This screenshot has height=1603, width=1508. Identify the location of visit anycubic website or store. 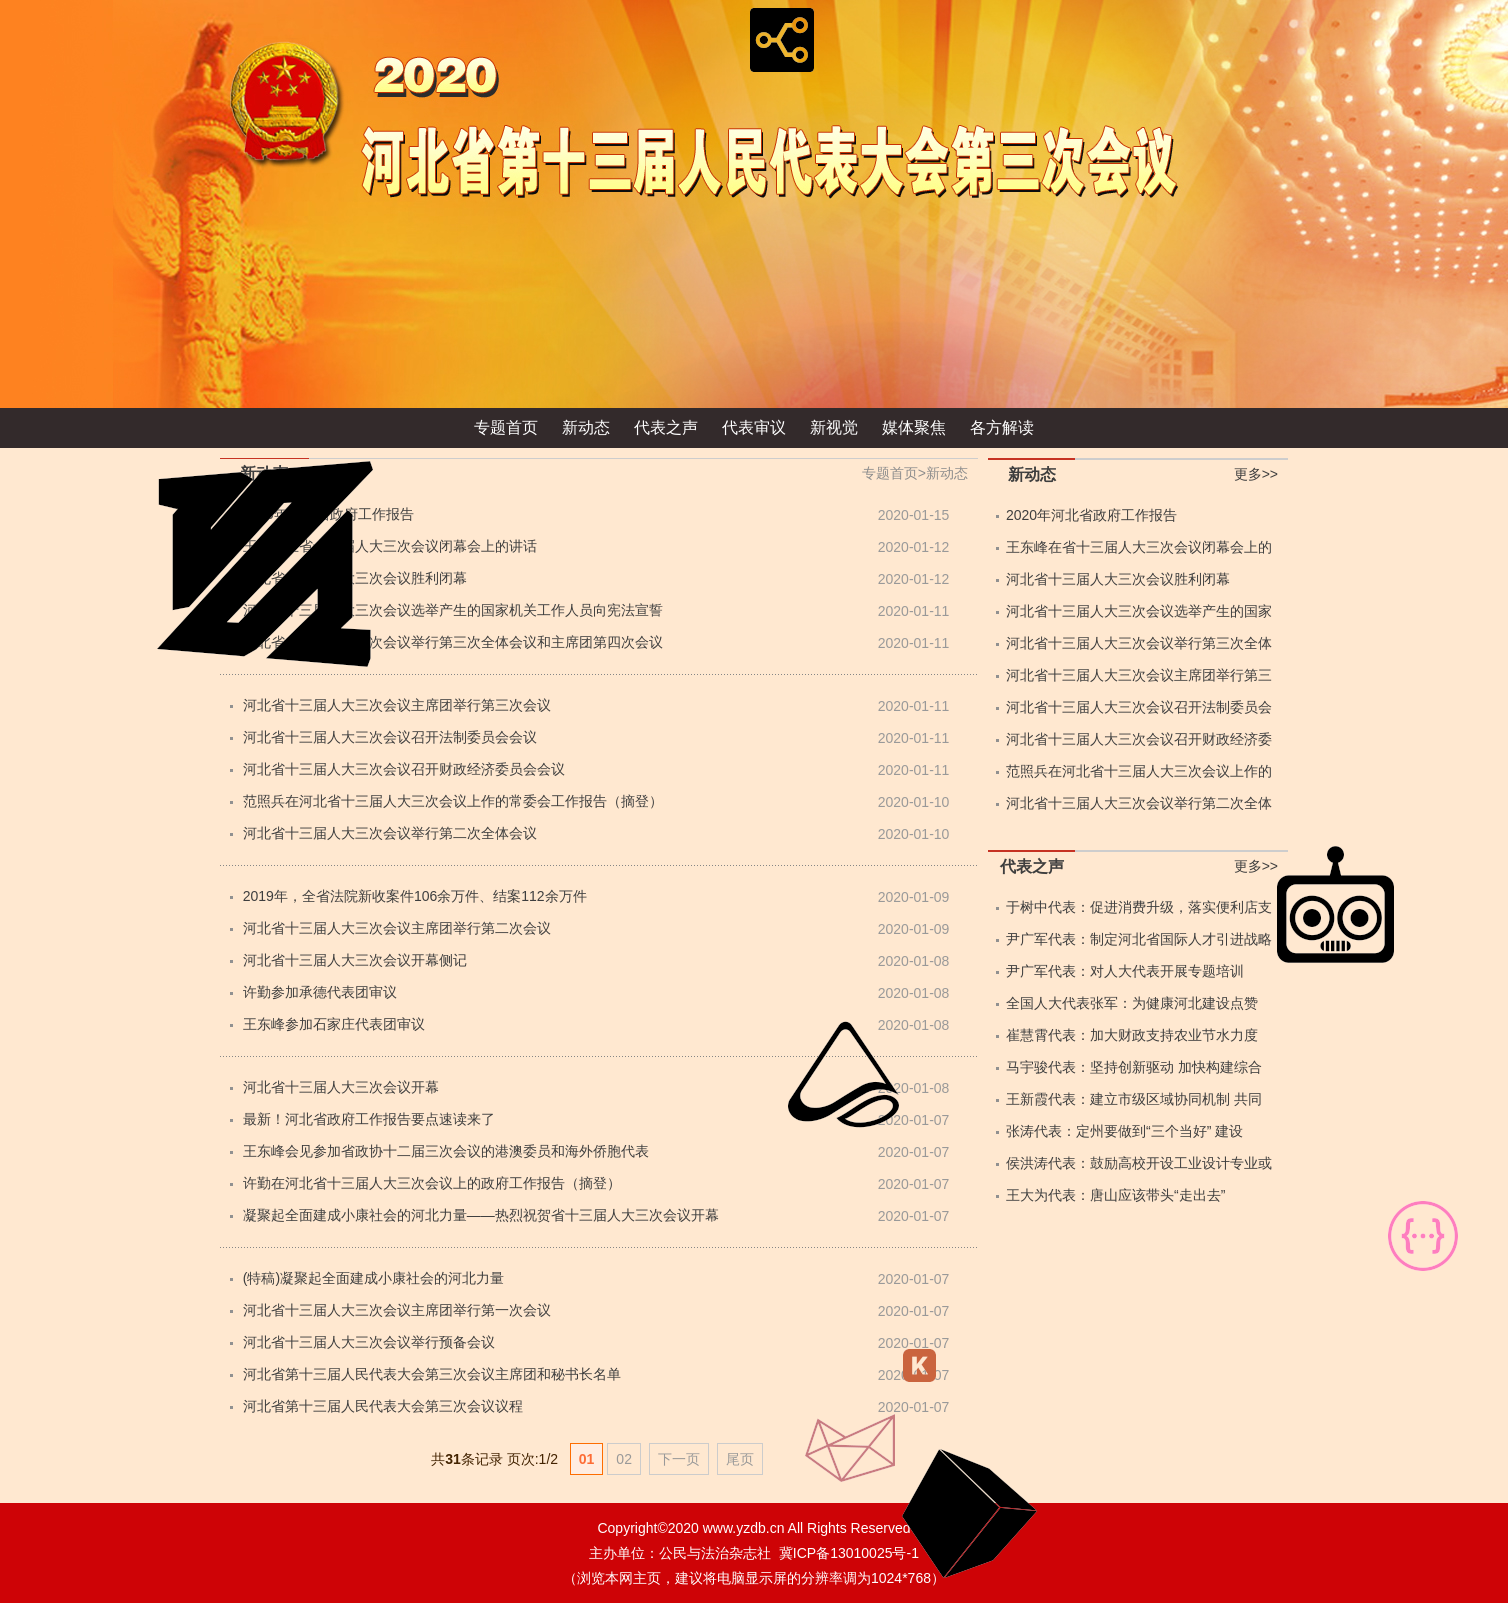
(969, 1513).